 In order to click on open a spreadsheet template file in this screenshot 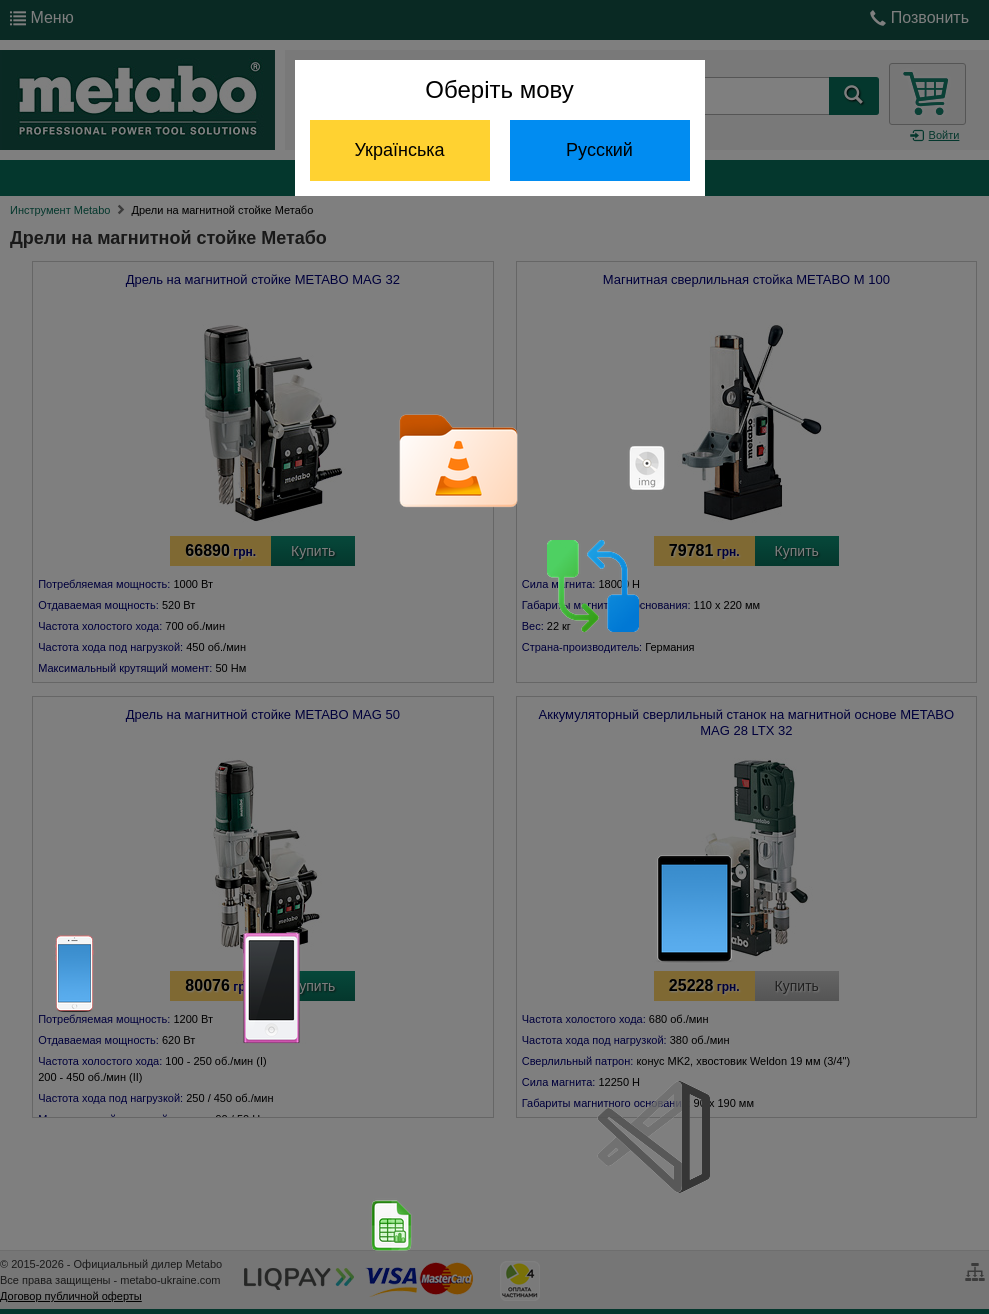, I will do `click(391, 1225)`.